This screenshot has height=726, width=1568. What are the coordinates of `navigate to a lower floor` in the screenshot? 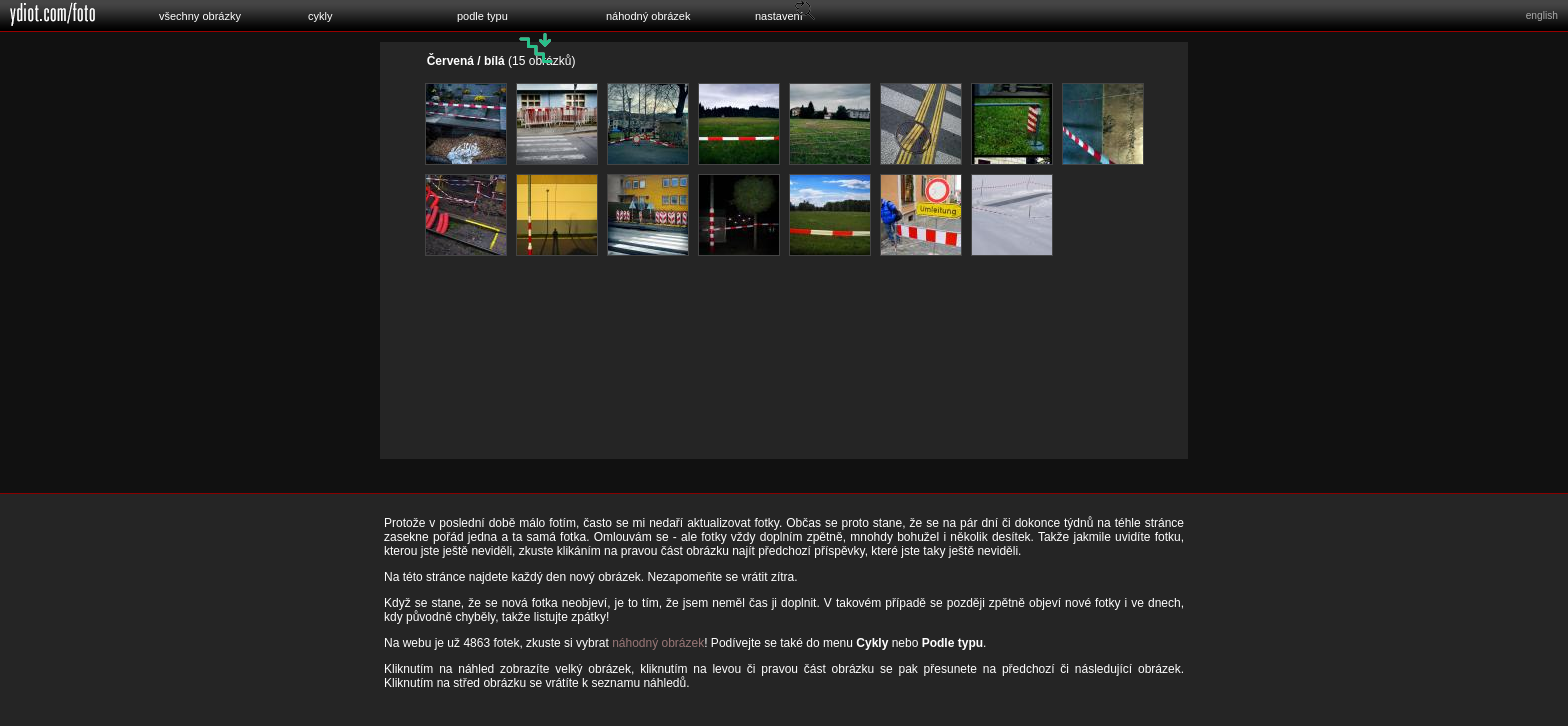 It's located at (536, 48).